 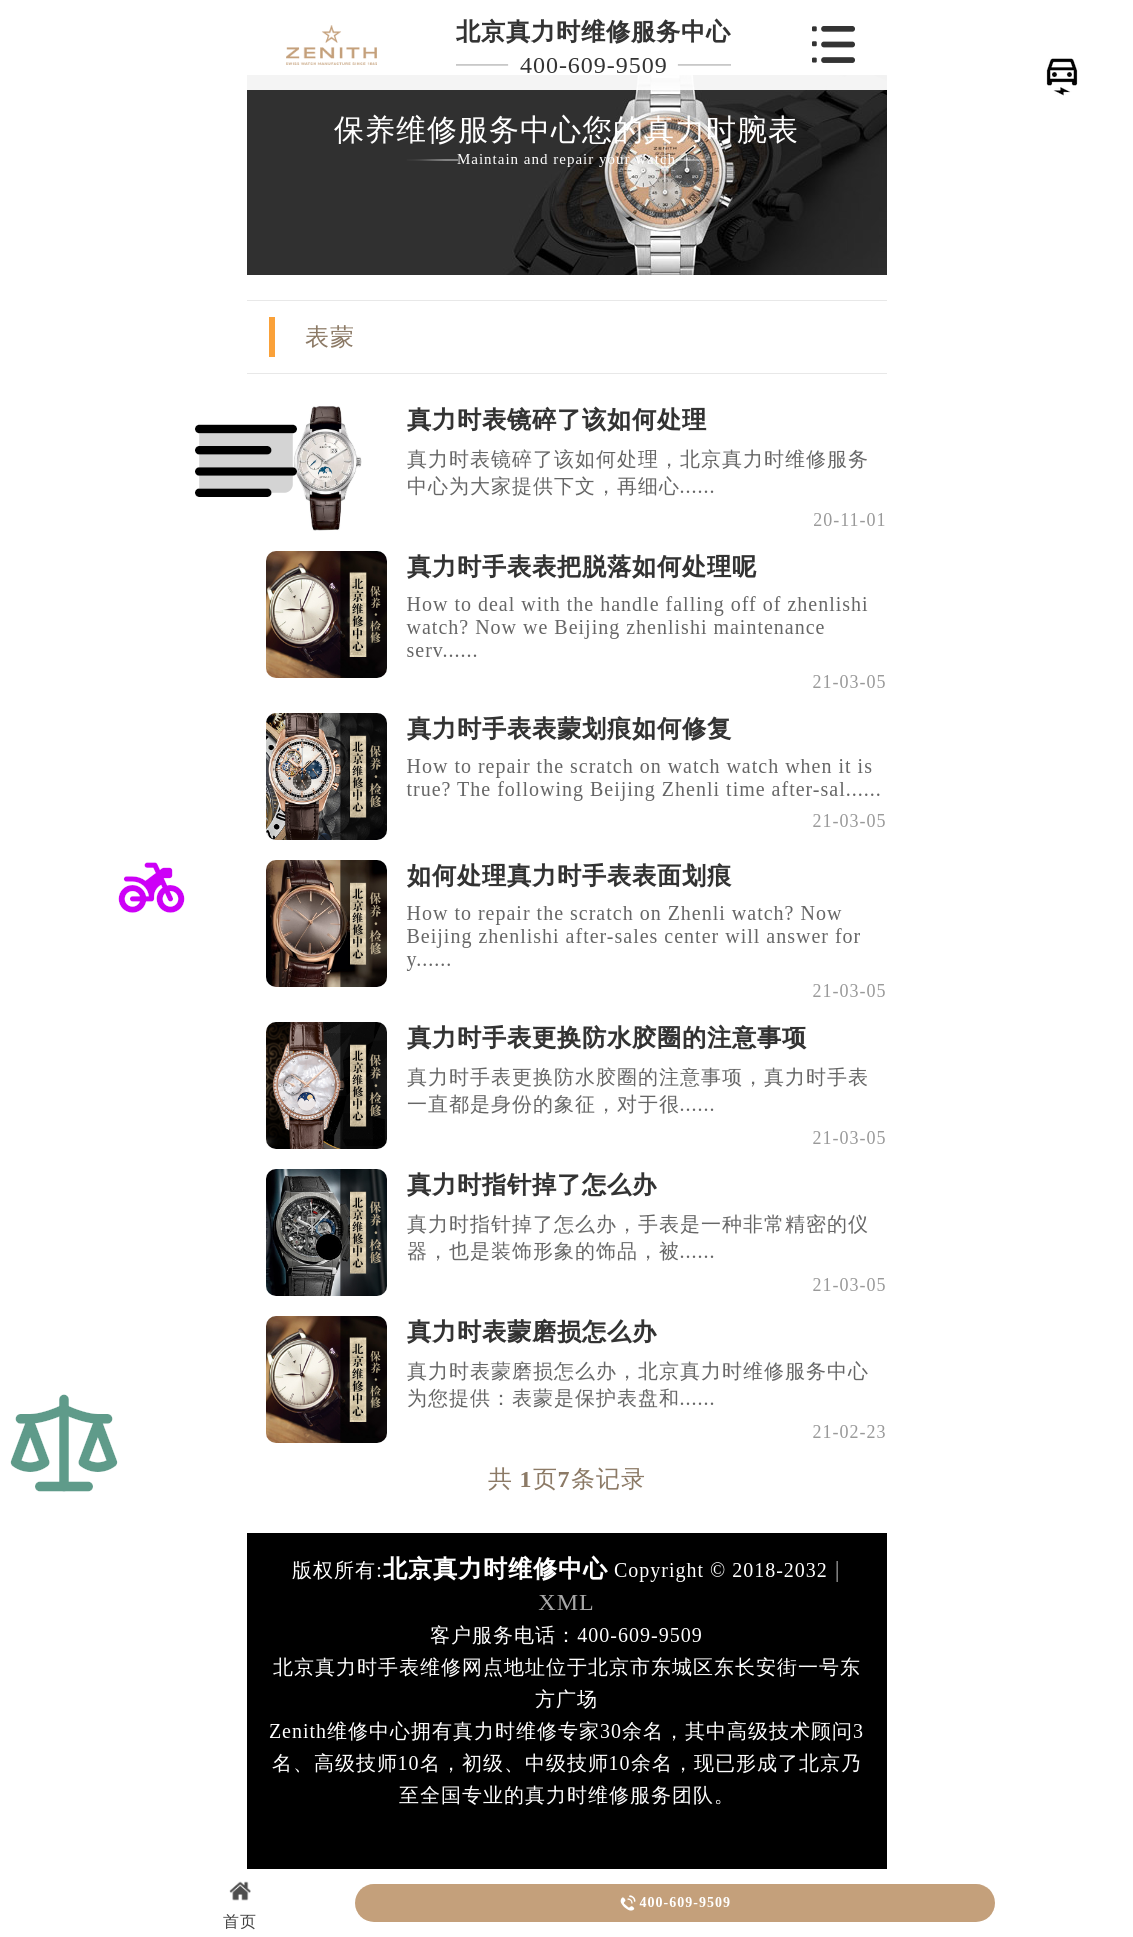 I want to click on find nearby electric vehicle charging stations, so click(x=1062, y=77).